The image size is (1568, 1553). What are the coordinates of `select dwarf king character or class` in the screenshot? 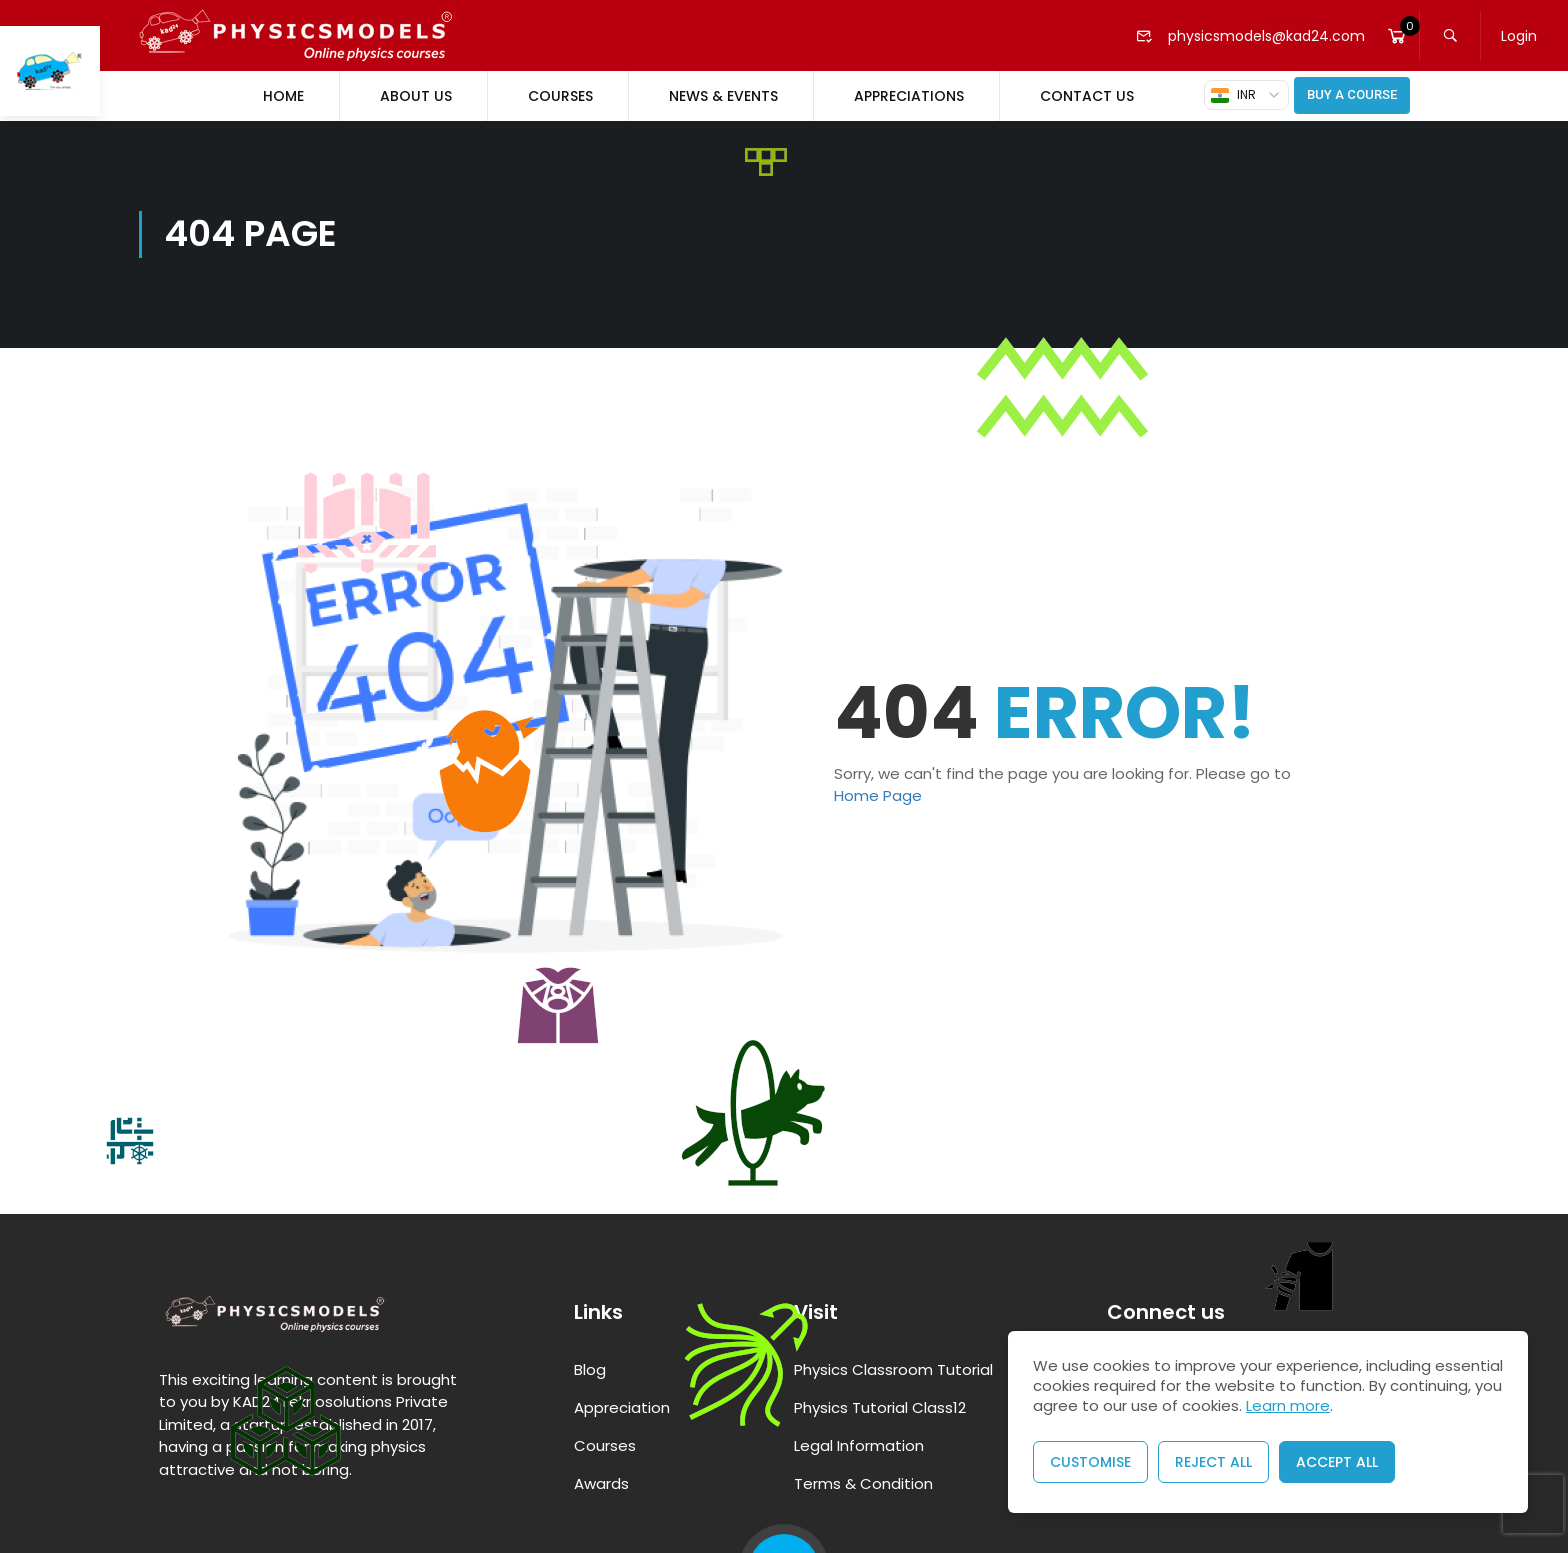 It's located at (367, 520).